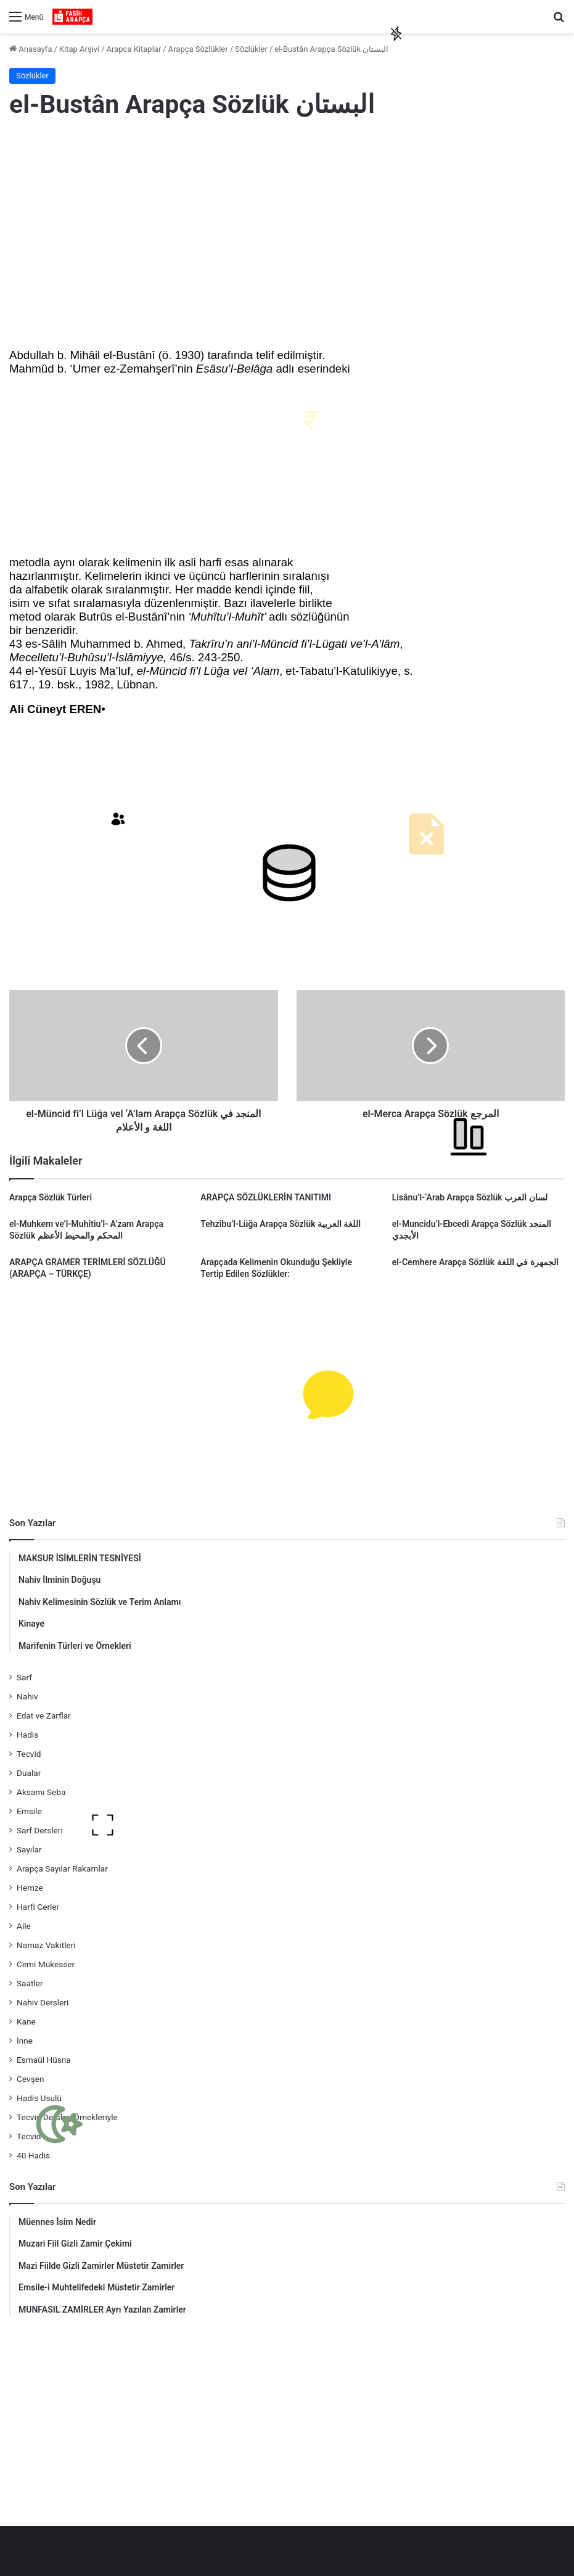  I want to click on delete or remove a file, so click(427, 834).